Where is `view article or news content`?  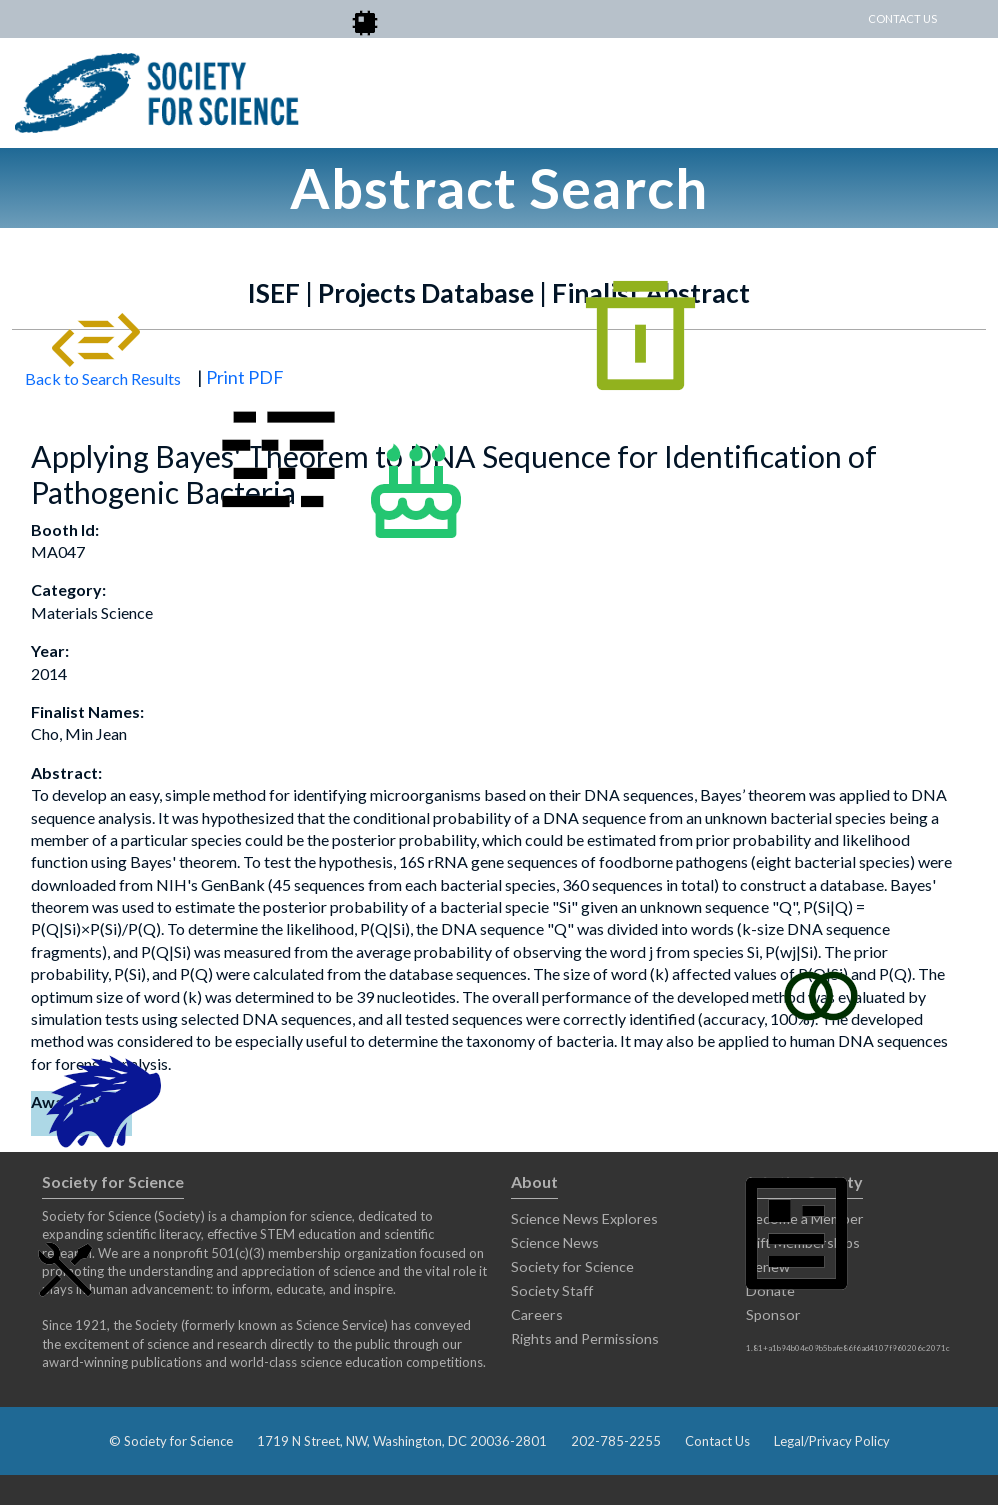
view article or news content is located at coordinates (796, 1233).